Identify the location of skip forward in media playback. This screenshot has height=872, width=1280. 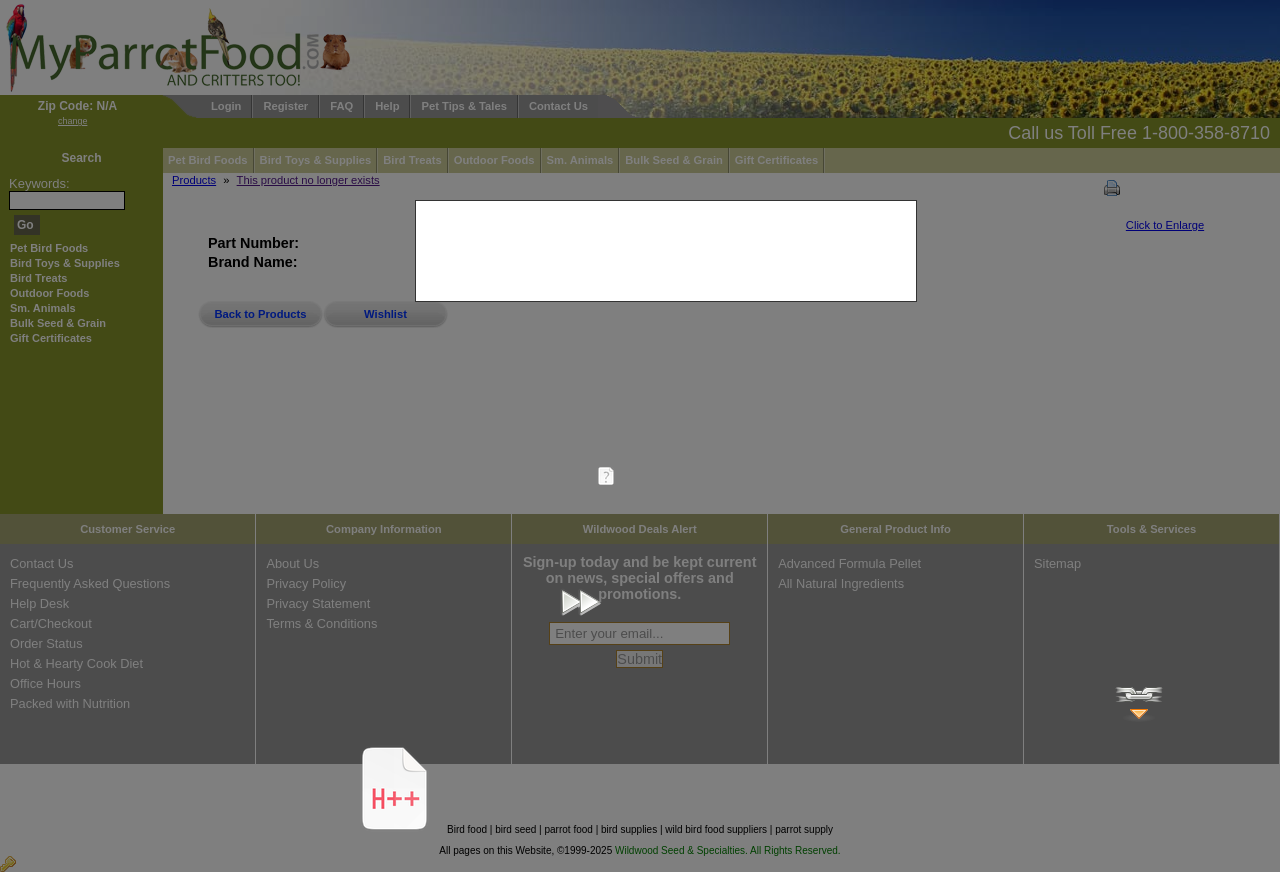
(580, 602).